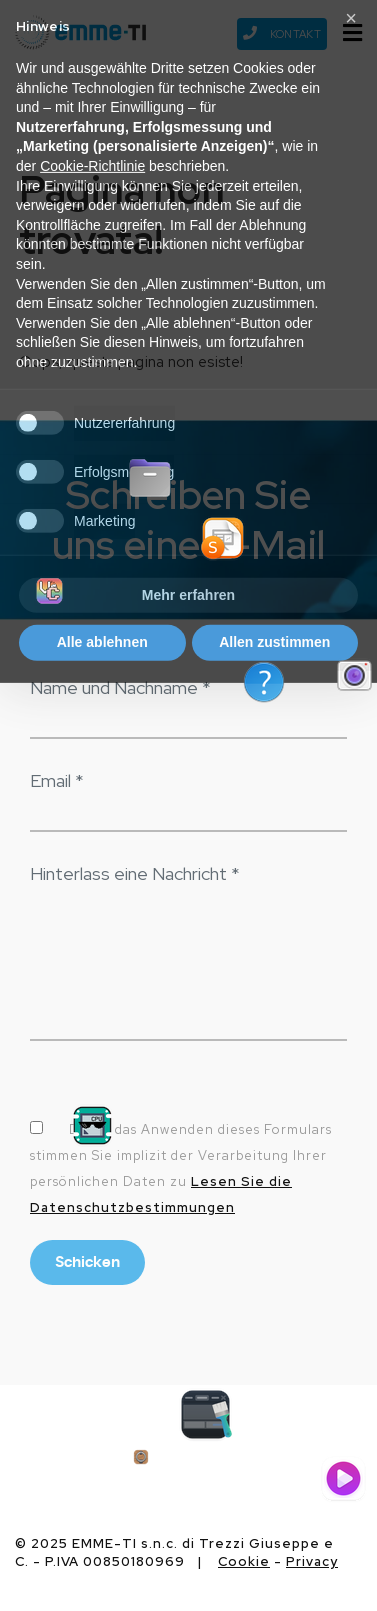 Image resolution: width=377 pixels, height=1611 pixels. Describe the element at coordinates (92, 1125) in the screenshot. I see `open GPU Screen Recorder application` at that location.